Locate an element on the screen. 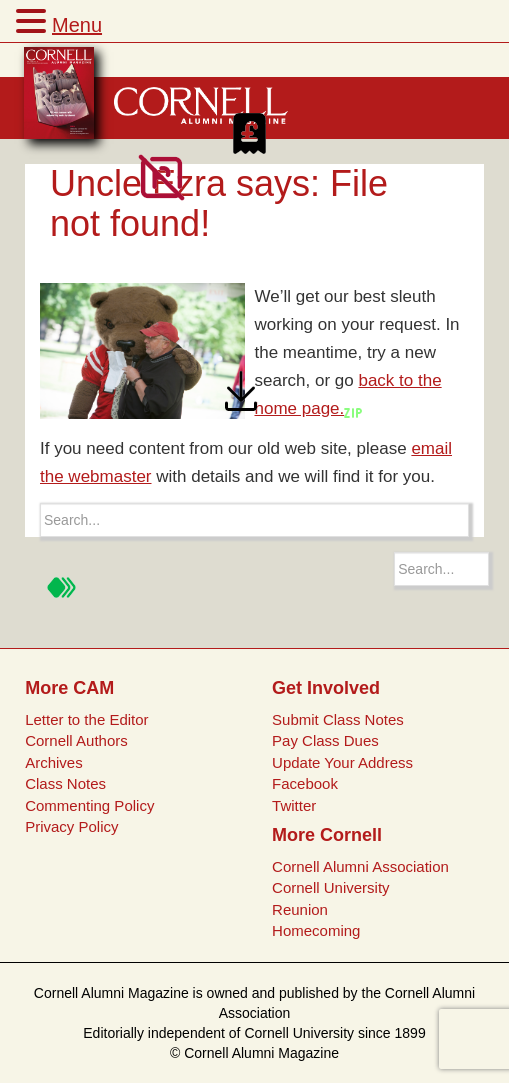  access animation keyframes is located at coordinates (61, 587).